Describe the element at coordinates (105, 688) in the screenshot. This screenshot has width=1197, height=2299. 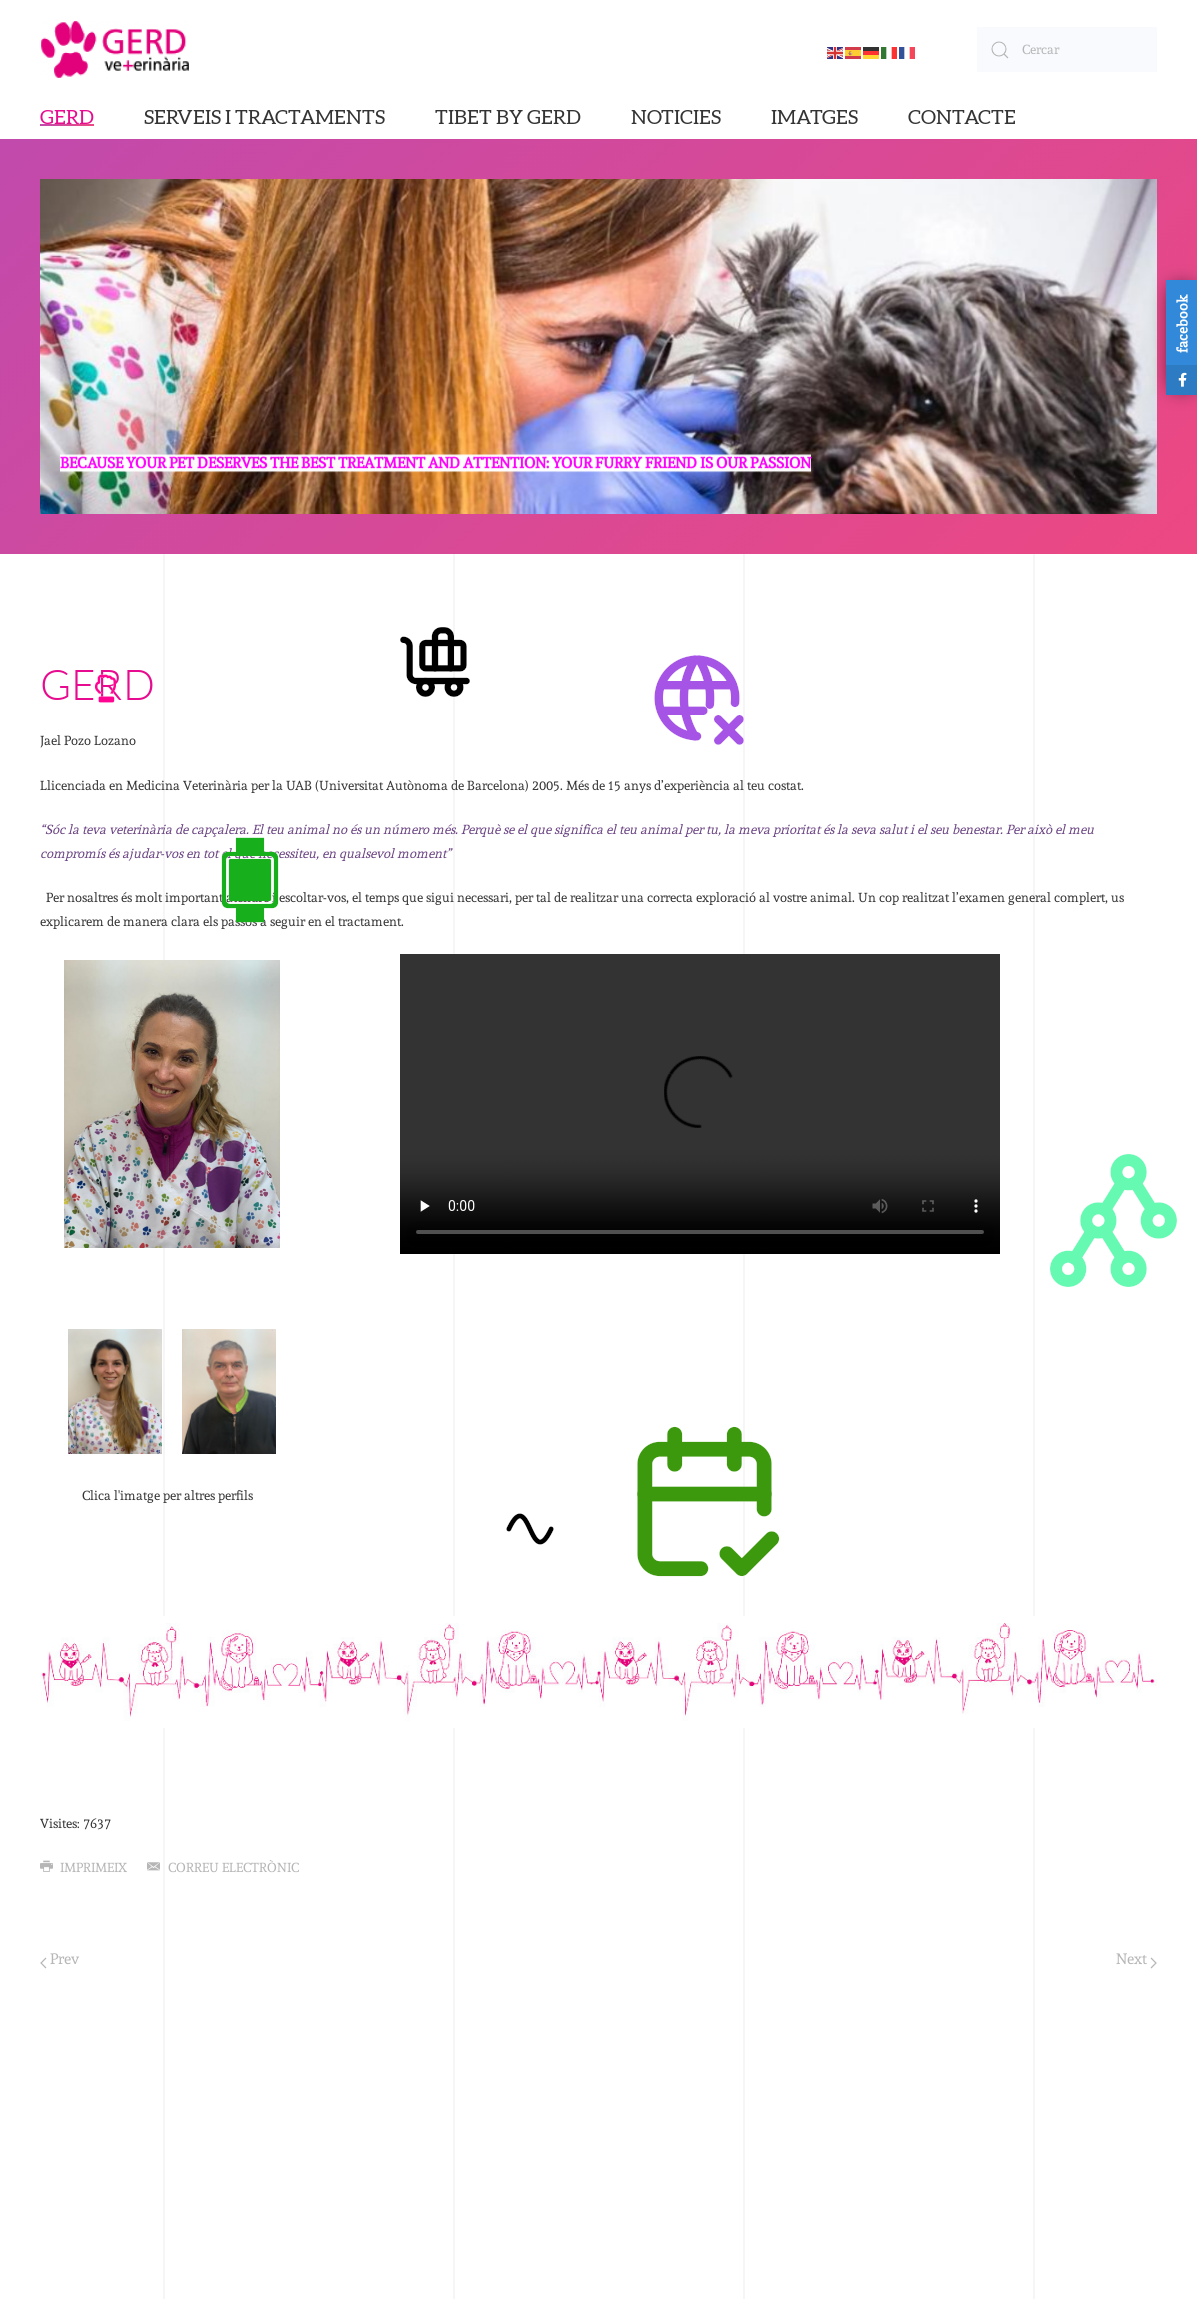
I see `indicate a fist bump or greeting gesture` at that location.